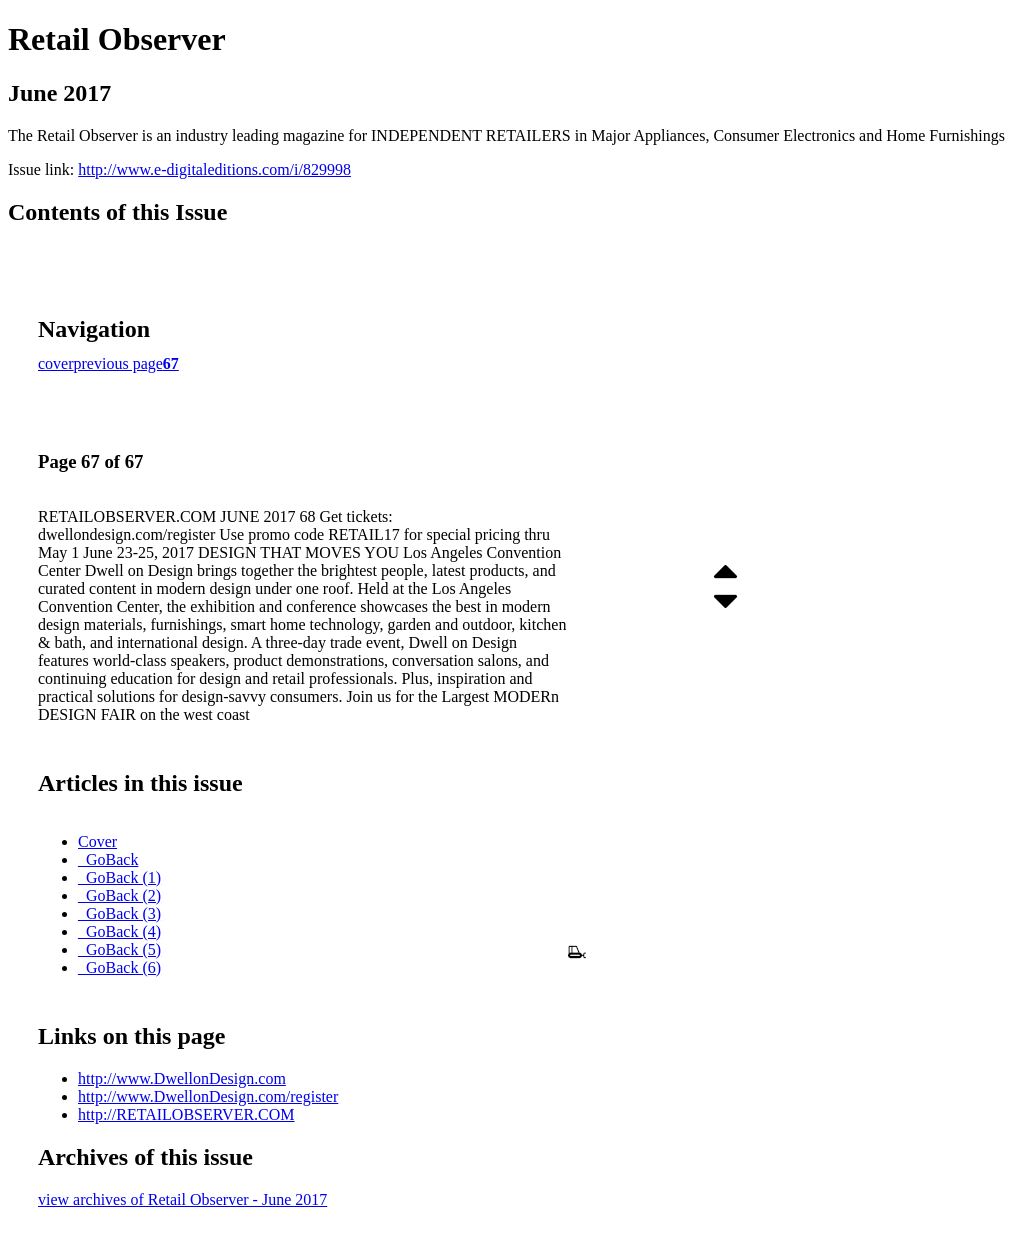  What do you see at coordinates (725, 586) in the screenshot?
I see `expand or collapse a dropdown menu` at bounding box center [725, 586].